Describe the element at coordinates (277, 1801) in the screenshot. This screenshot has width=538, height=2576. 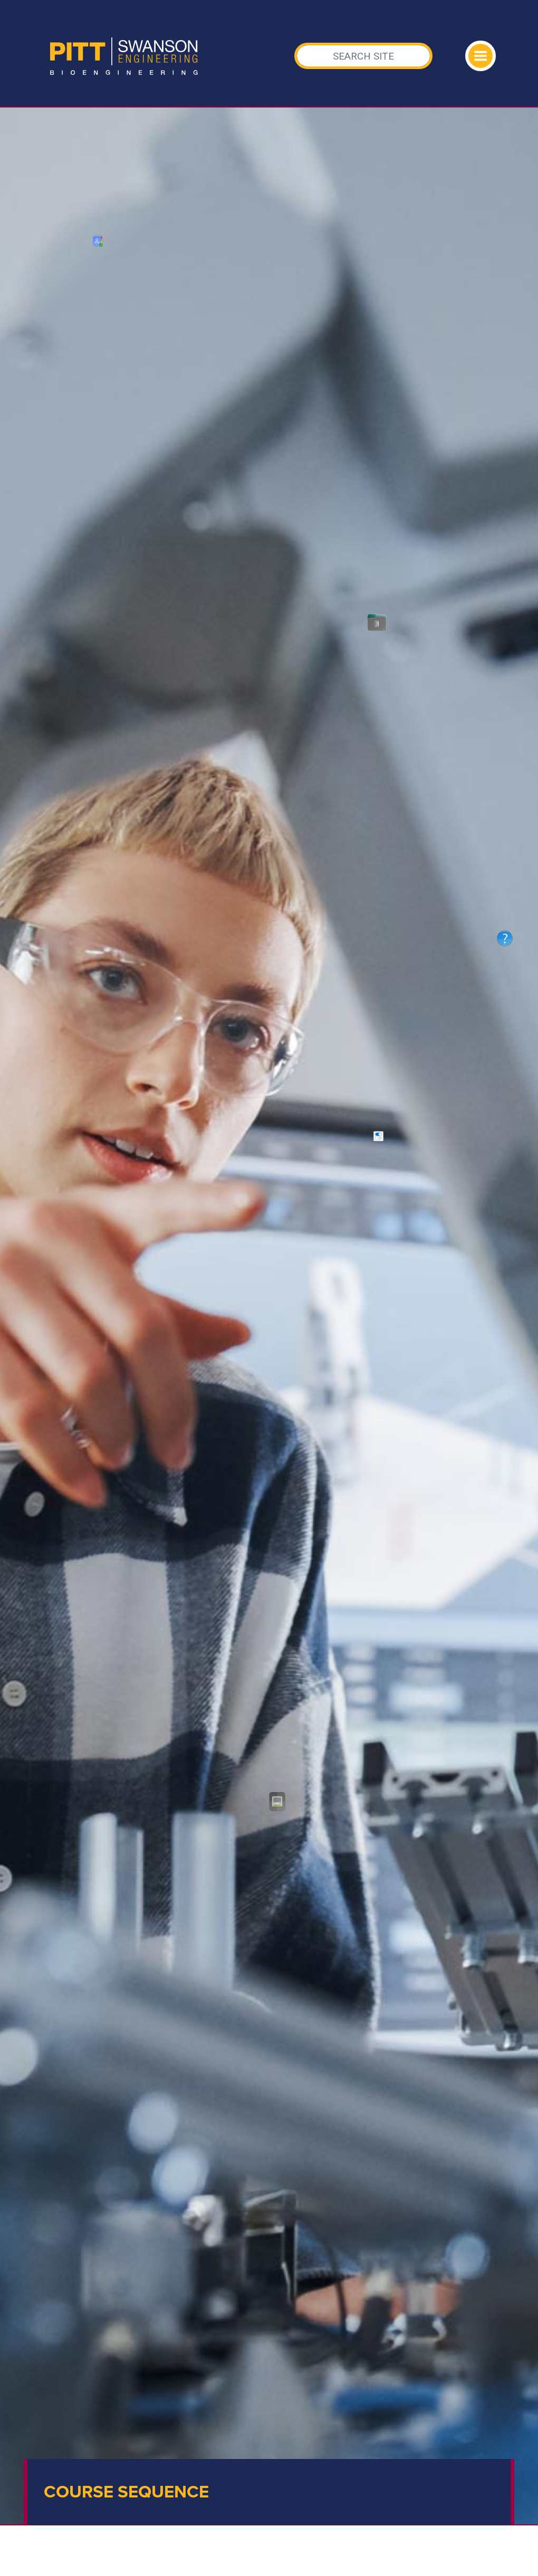
I see `nintendo ds rom file` at that location.